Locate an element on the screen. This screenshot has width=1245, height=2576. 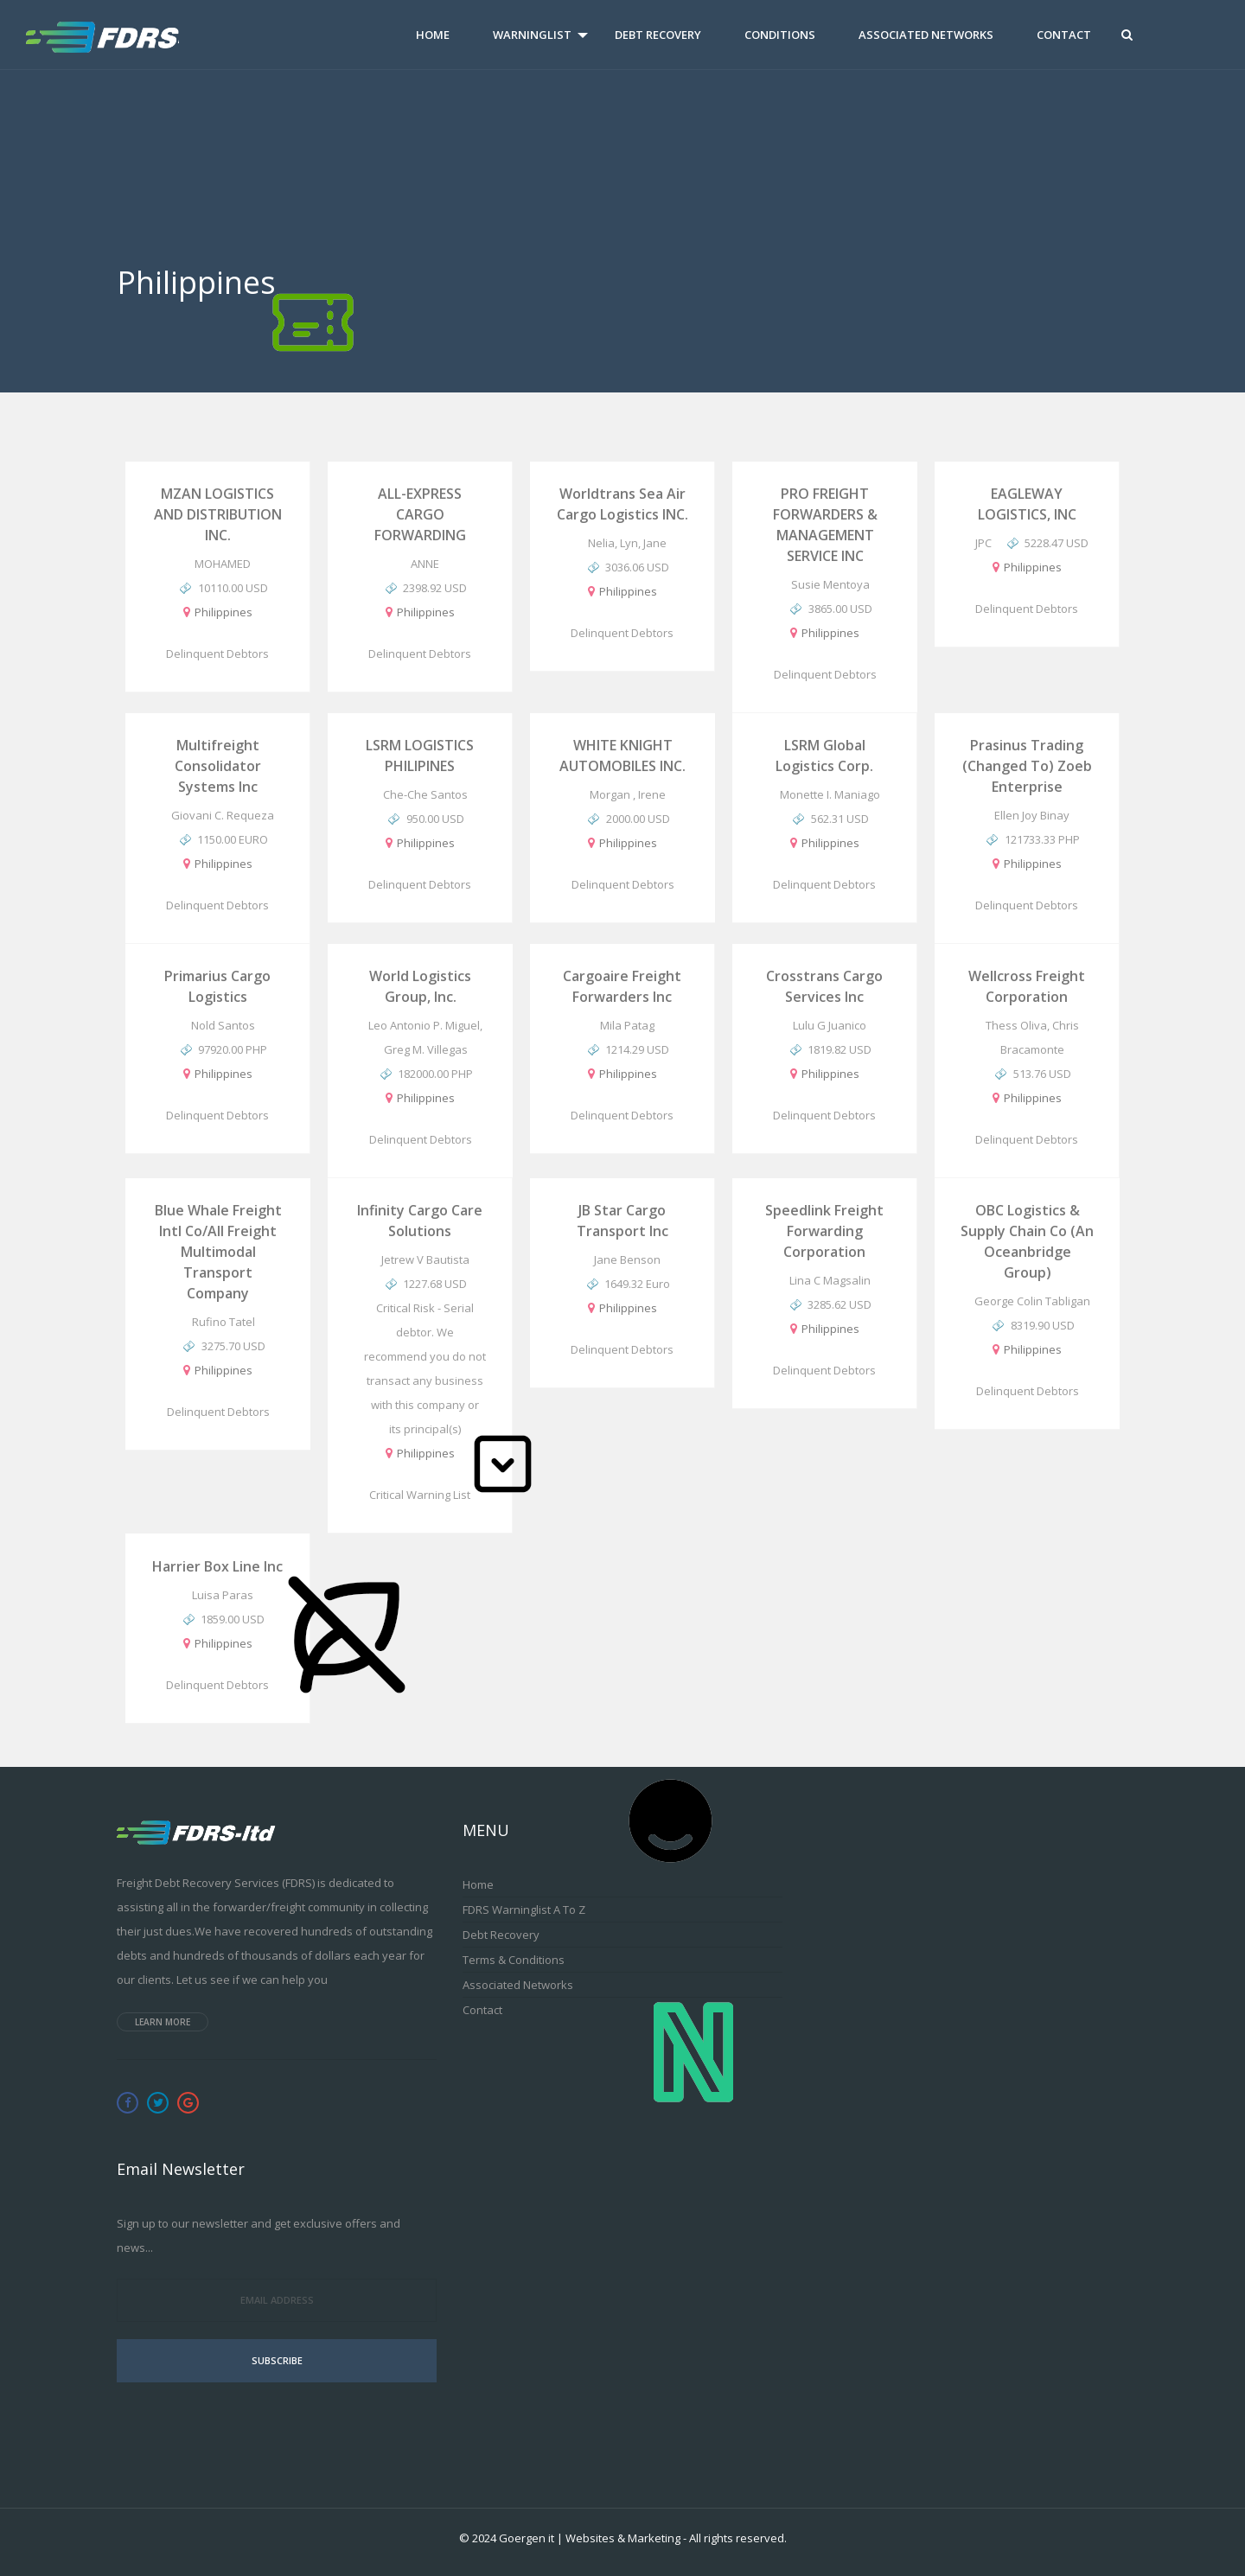
expand content or reveal more options is located at coordinates (502, 1463).